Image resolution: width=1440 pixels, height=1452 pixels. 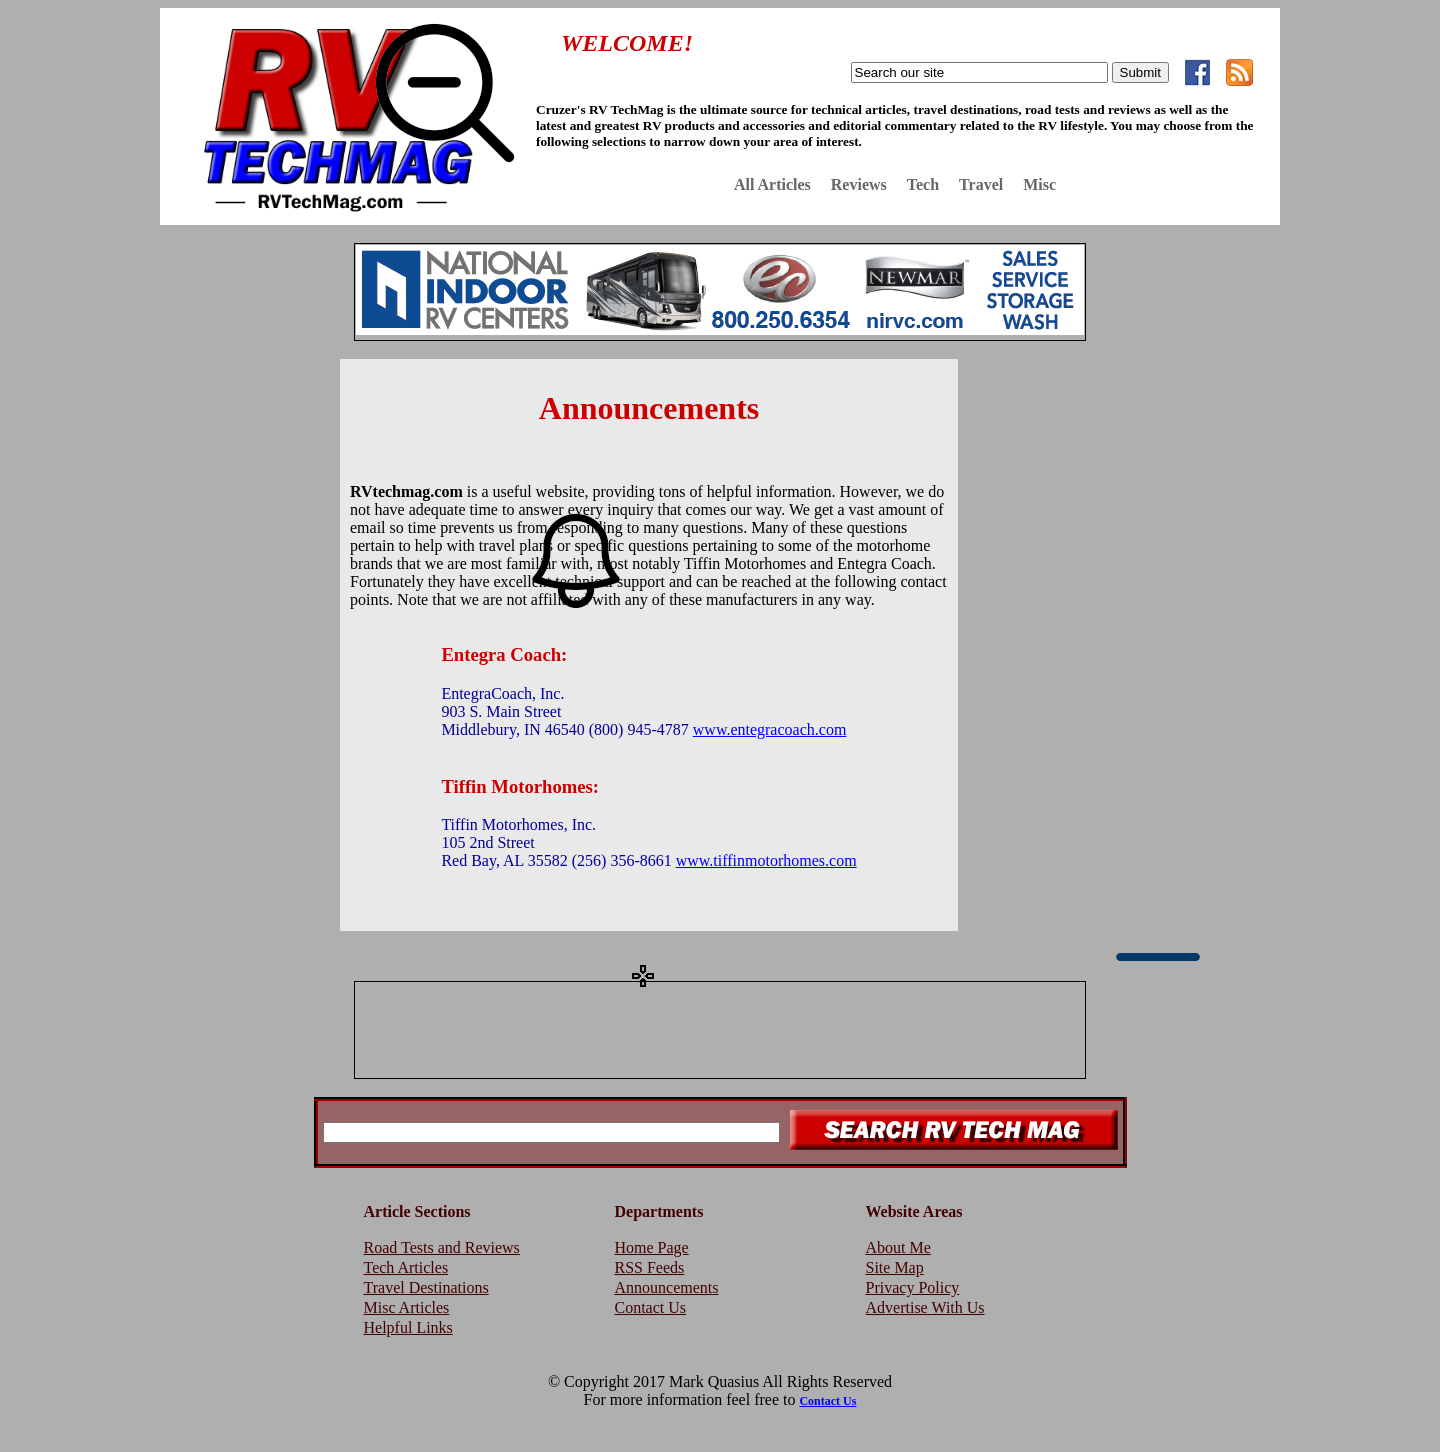 I want to click on access gaming features or controls, so click(x=643, y=976).